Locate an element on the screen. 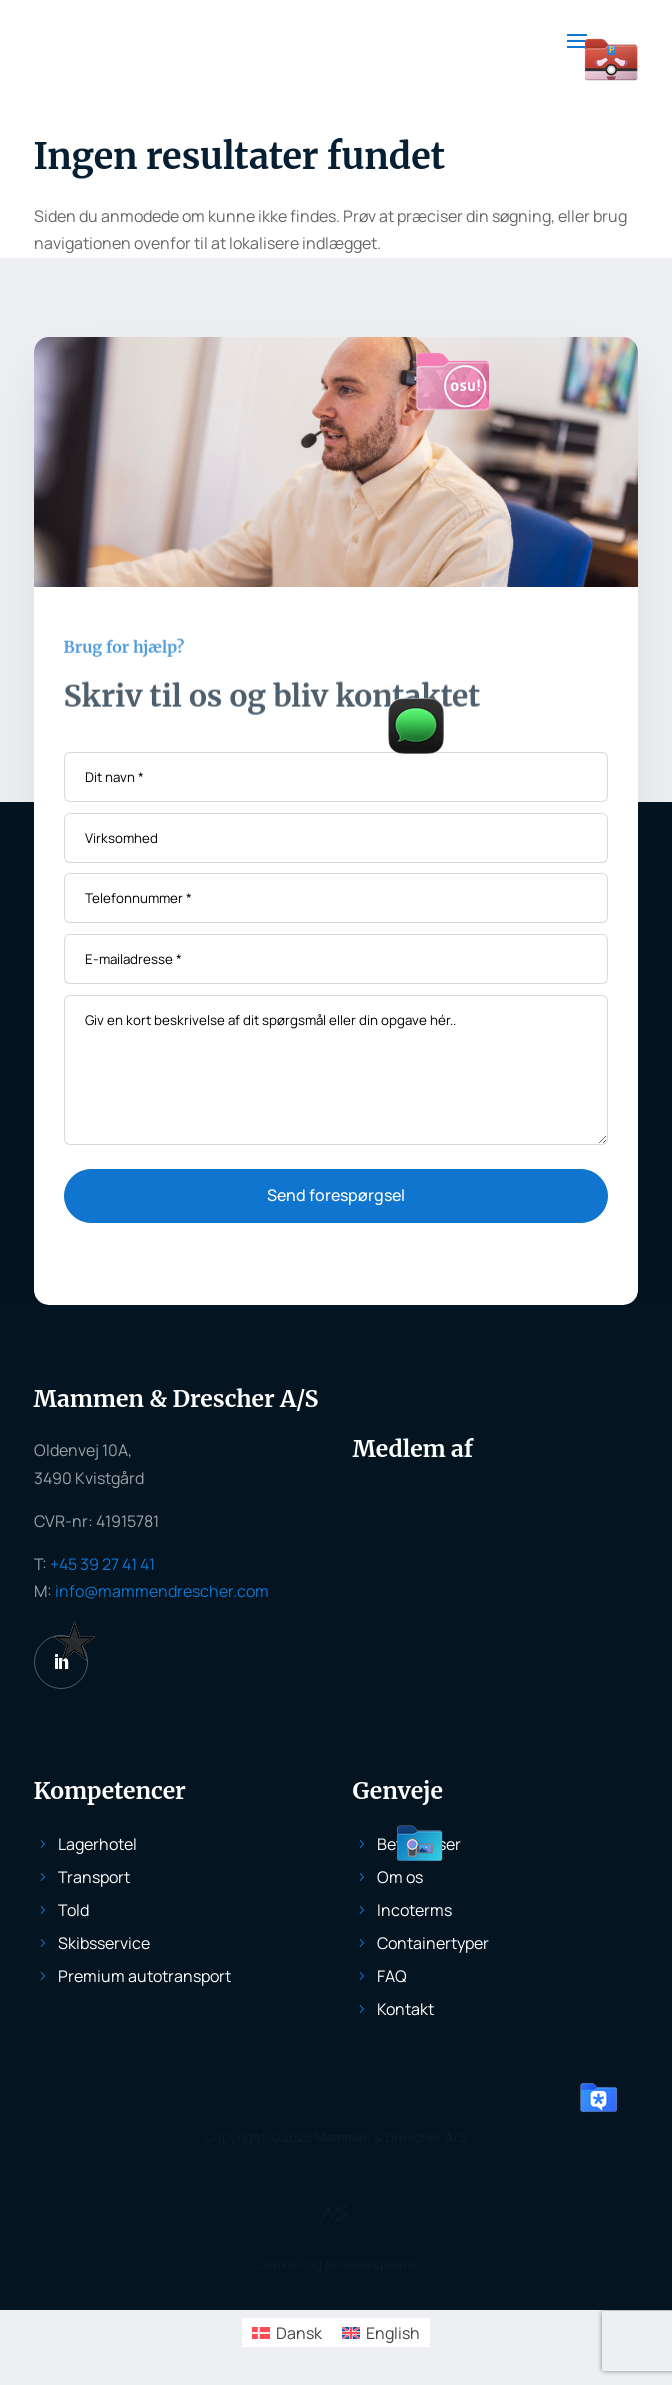  open your osu! game files folder is located at coordinates (452, 383).